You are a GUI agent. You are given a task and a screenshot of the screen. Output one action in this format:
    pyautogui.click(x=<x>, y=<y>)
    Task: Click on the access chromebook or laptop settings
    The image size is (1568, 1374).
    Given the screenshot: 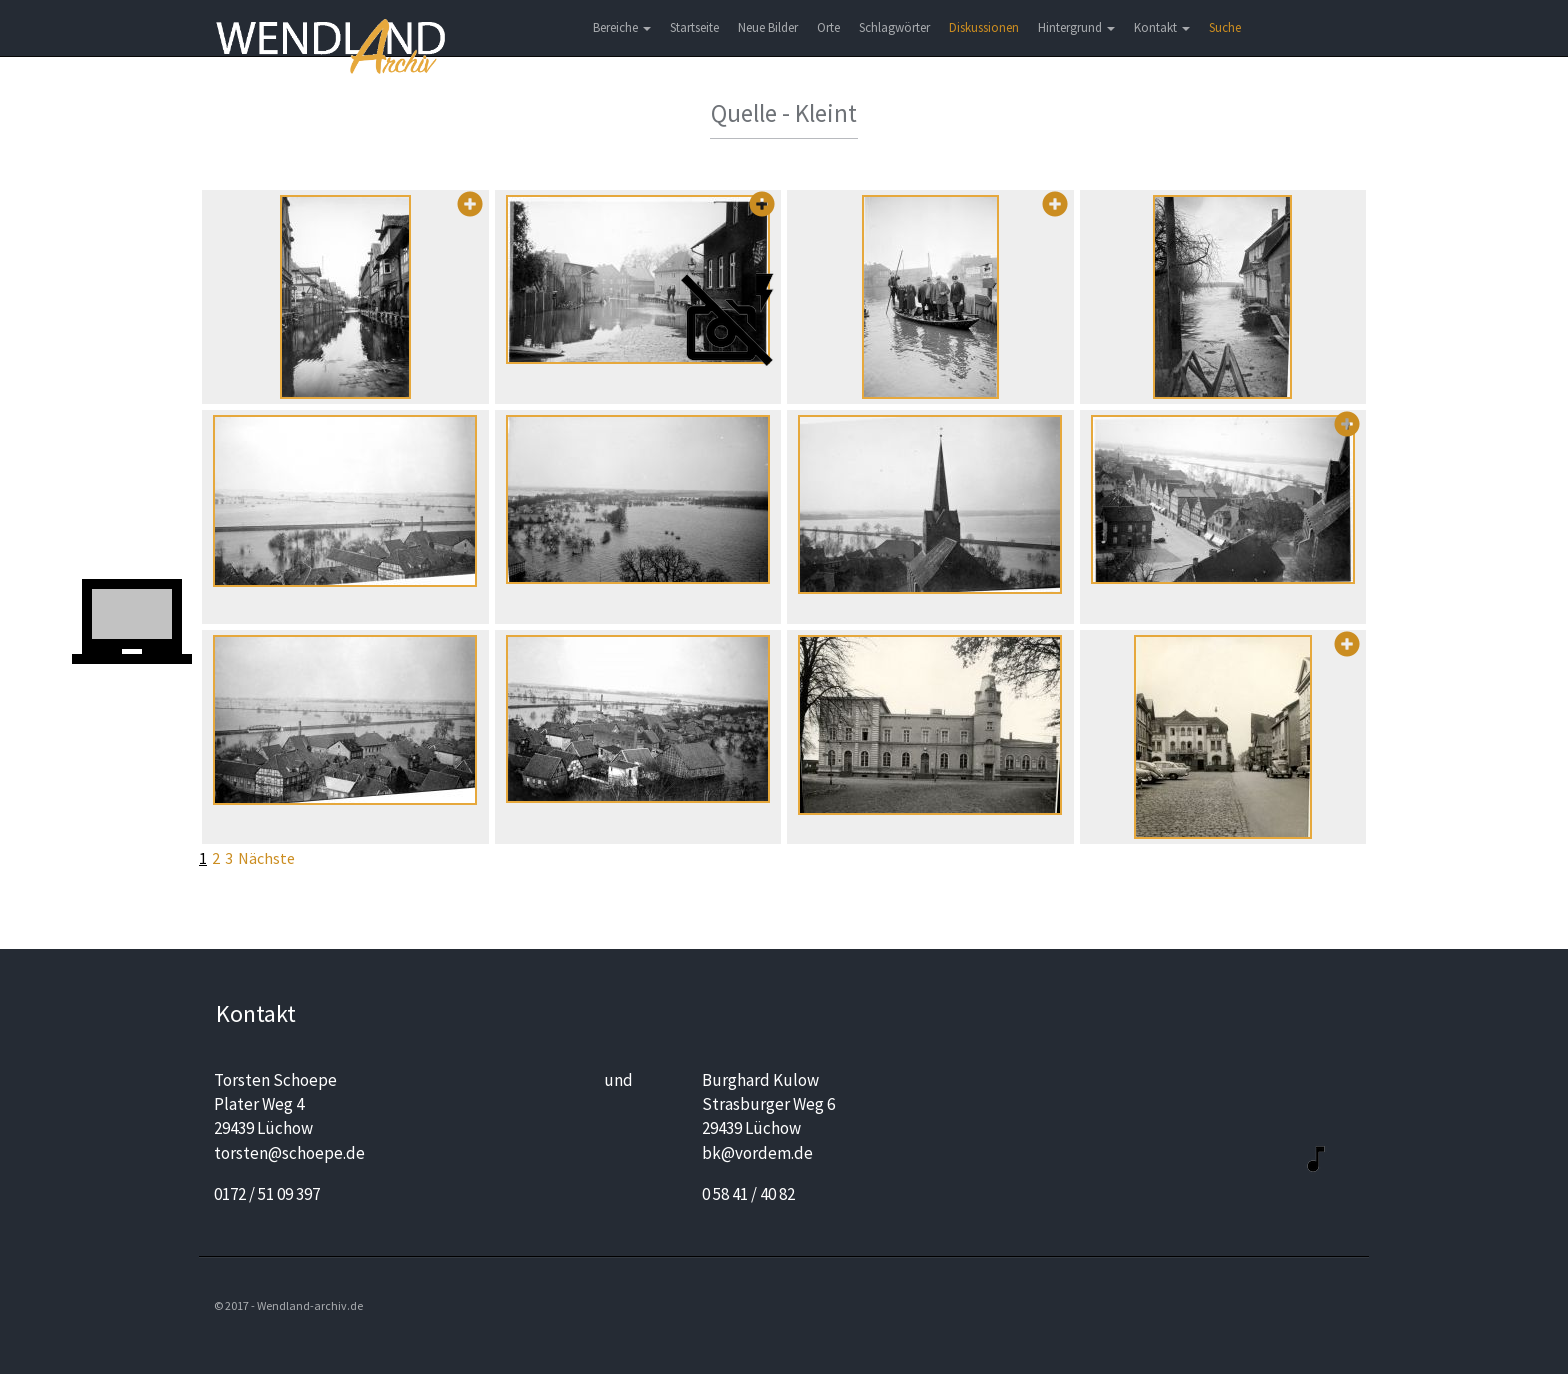 What is the action you would take?
    pyautogui.click(x=132, y=624)
    